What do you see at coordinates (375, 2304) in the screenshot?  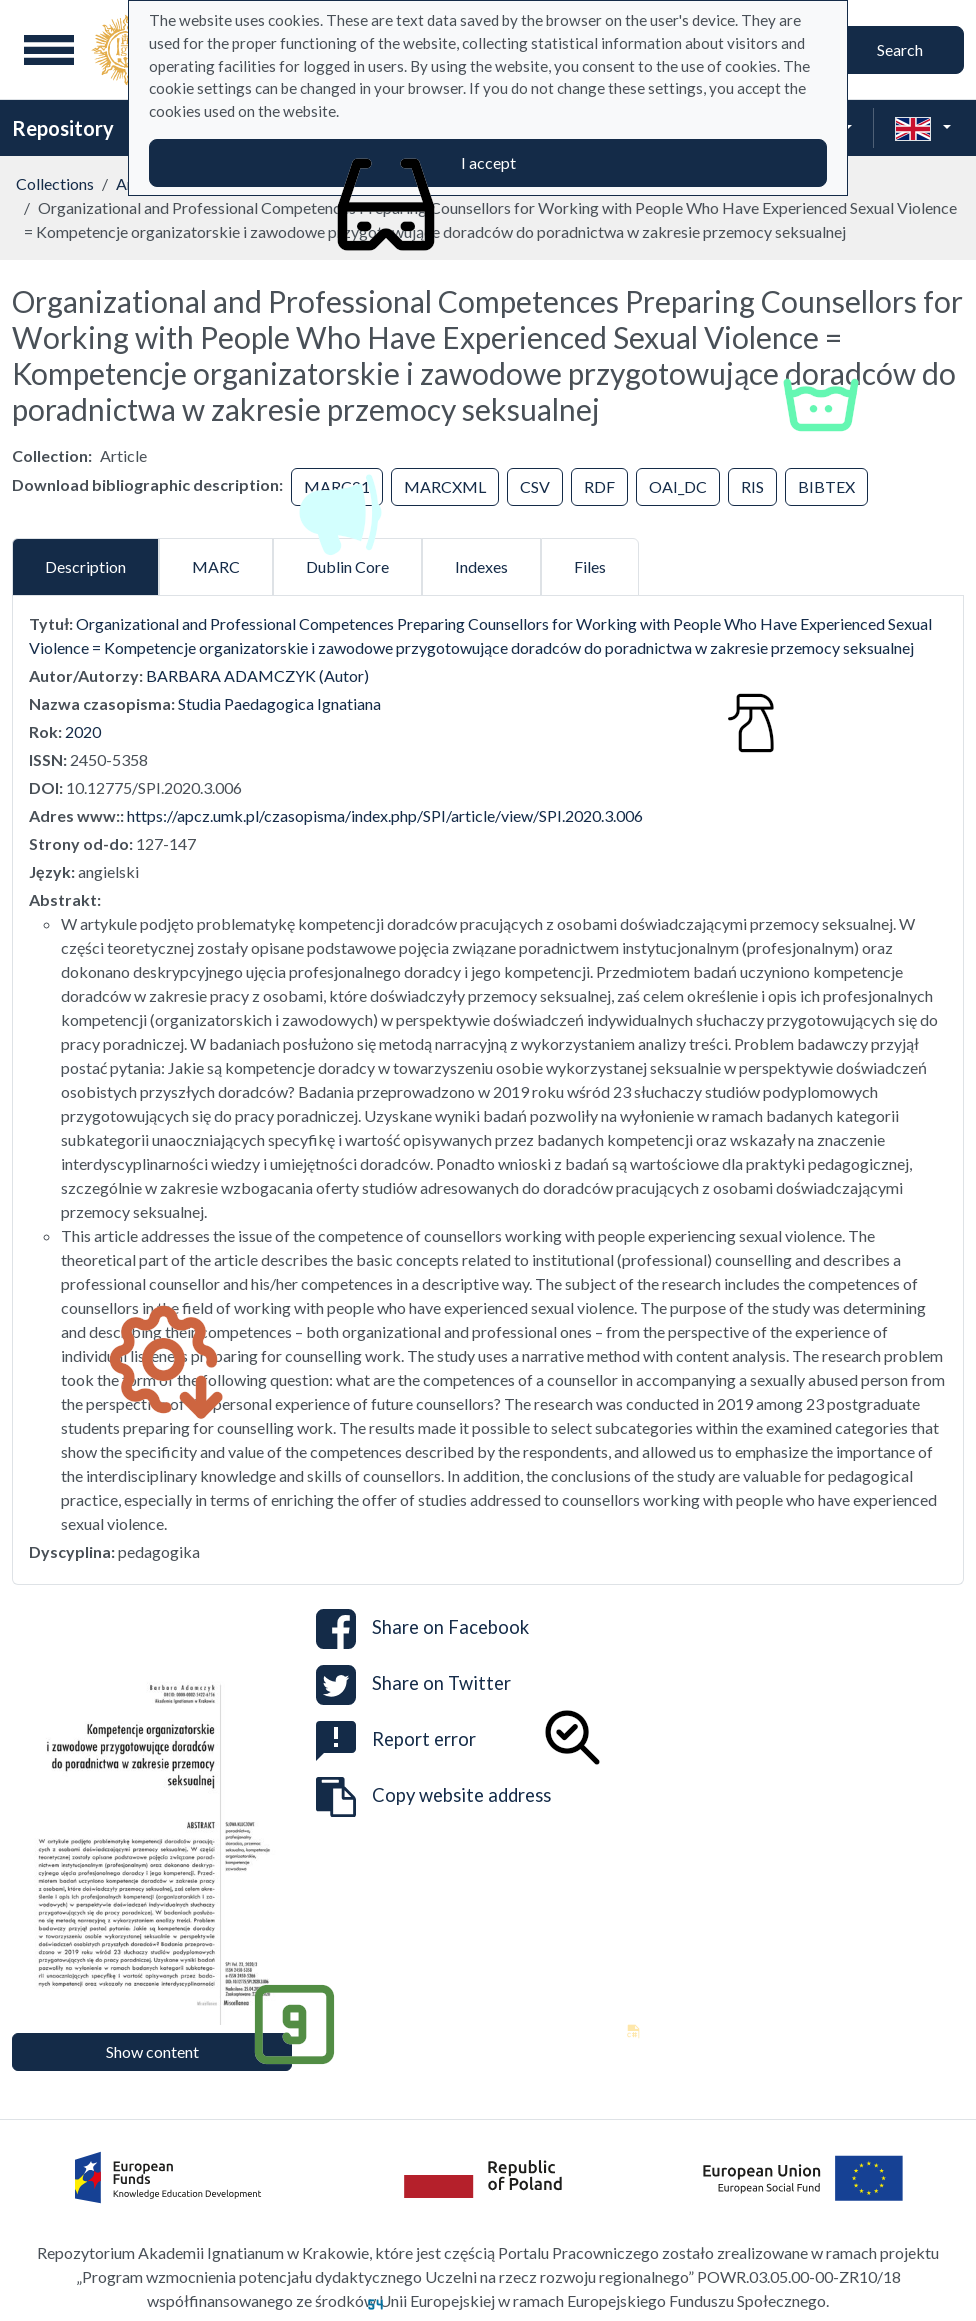 I see `indicates item number 54 in a list or sequence` at bounding box center [375, 2304].